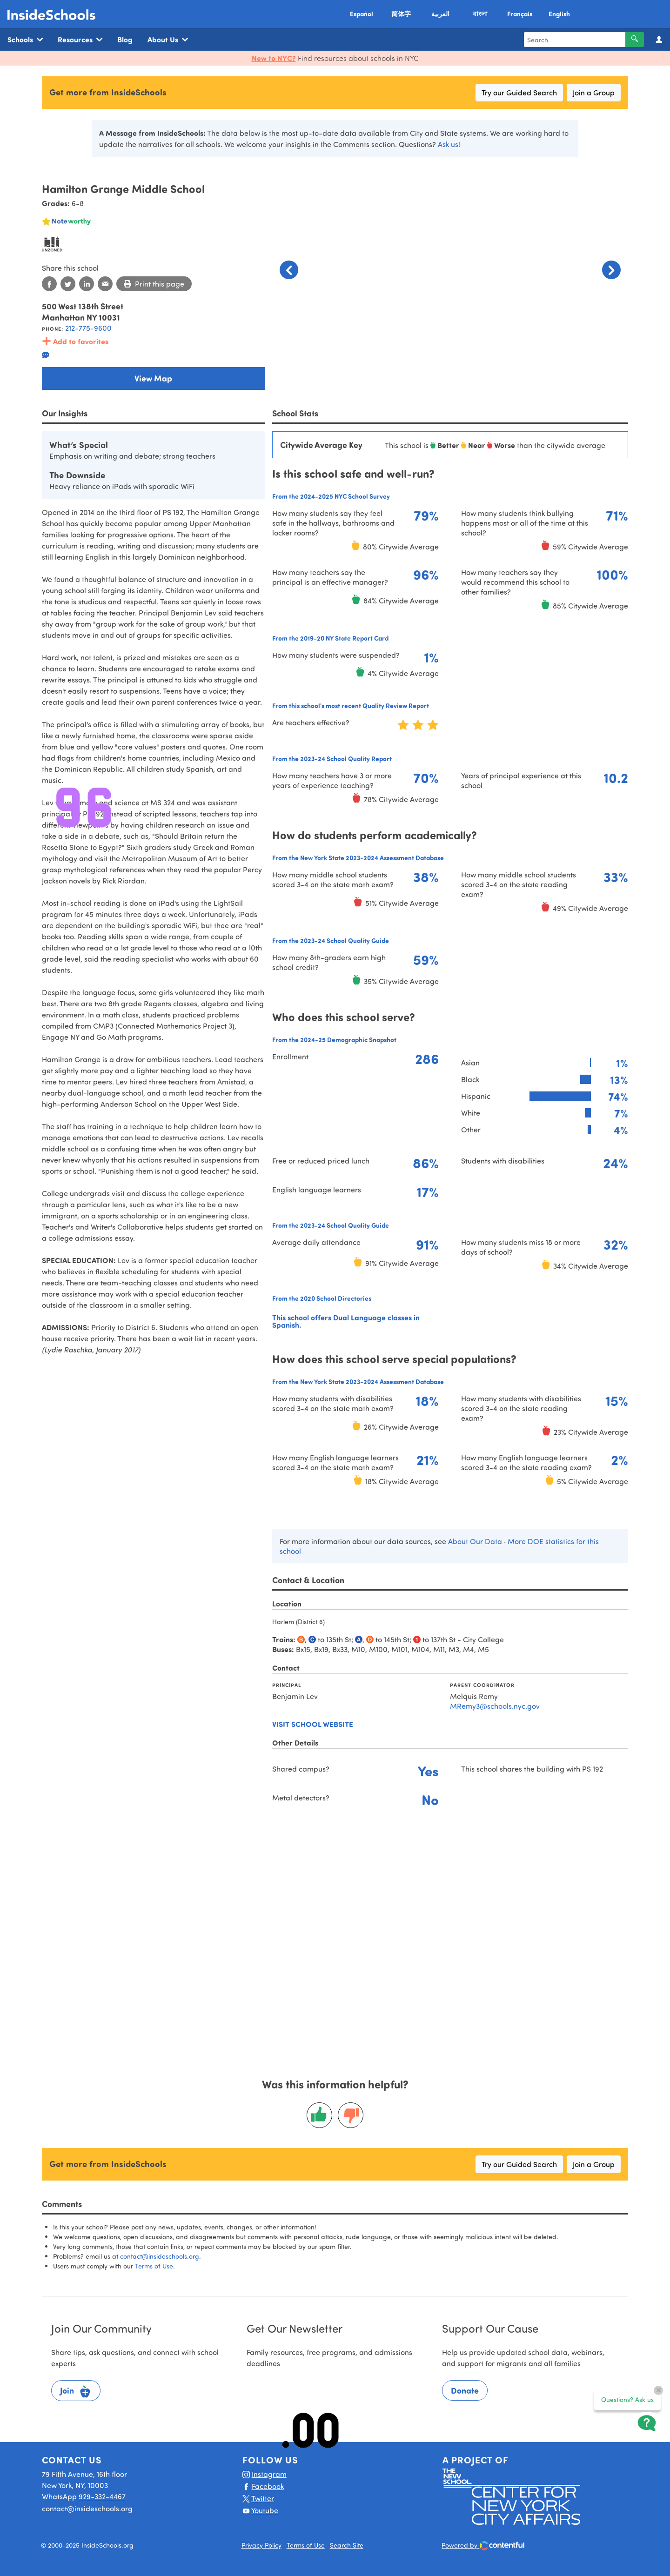  Describe the element at coordinates (310, 2430) in the screenshot. I see `toggle decimal number formatting` at that location.